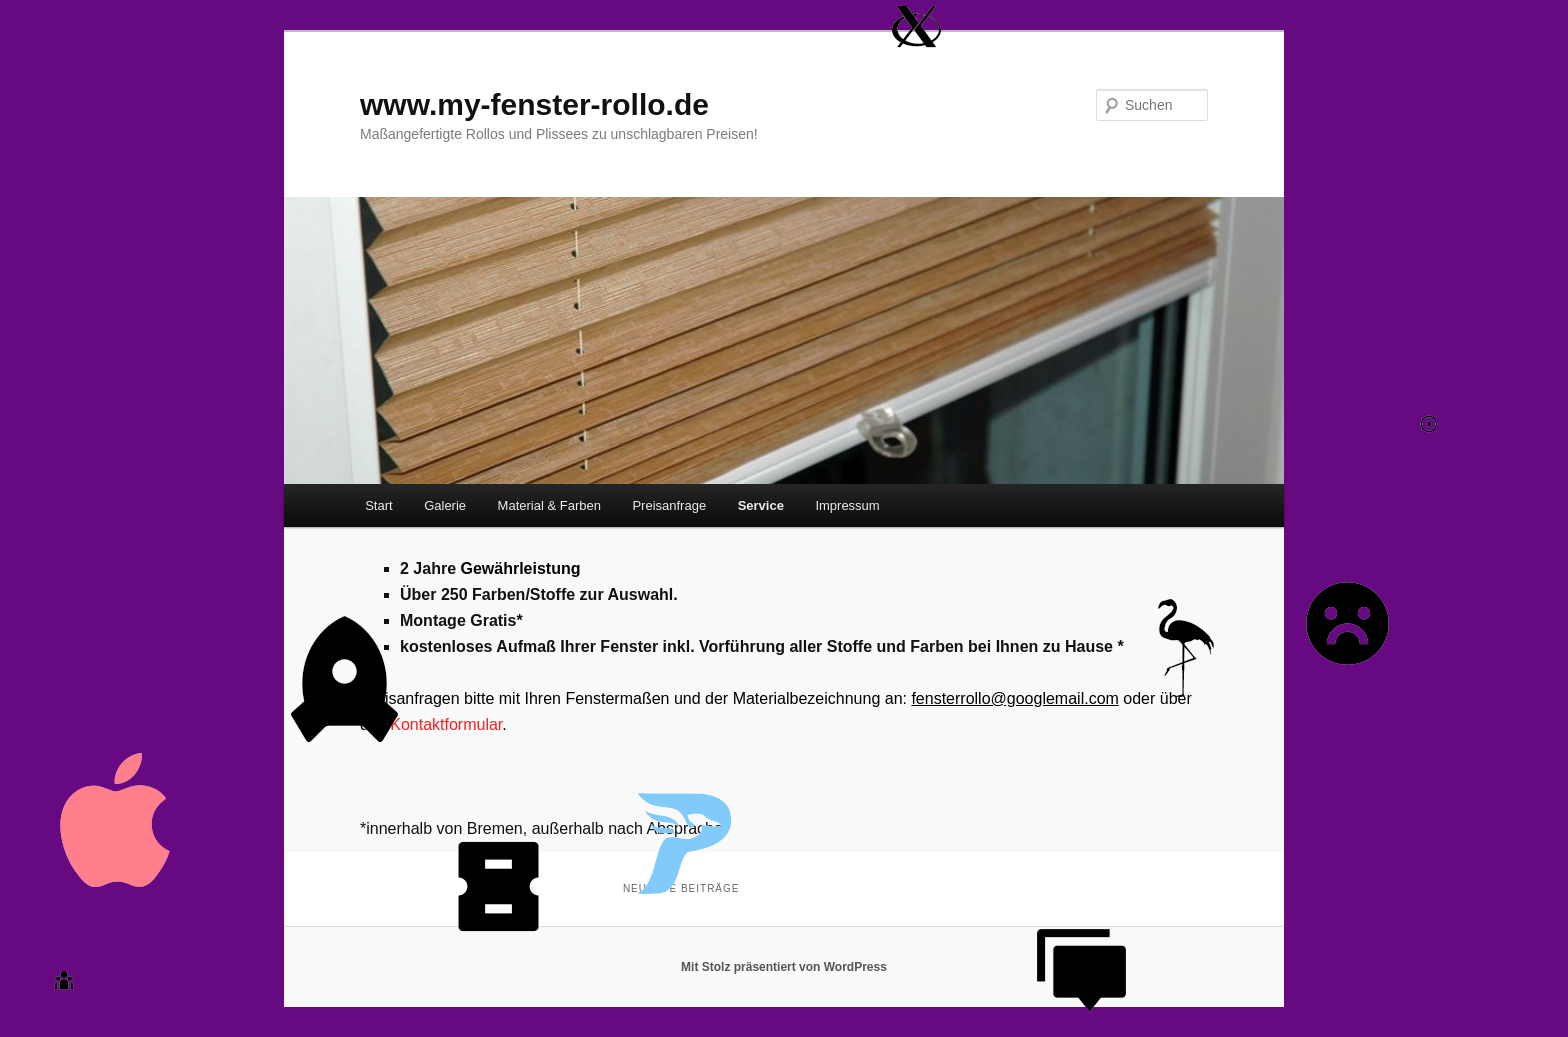 This screenshot has height=1037, width=1568. What do you see at coordinates (1081, 969) in the screenshot?
I see `start a discussion or group conversation` at bounding box center [1081, 969].